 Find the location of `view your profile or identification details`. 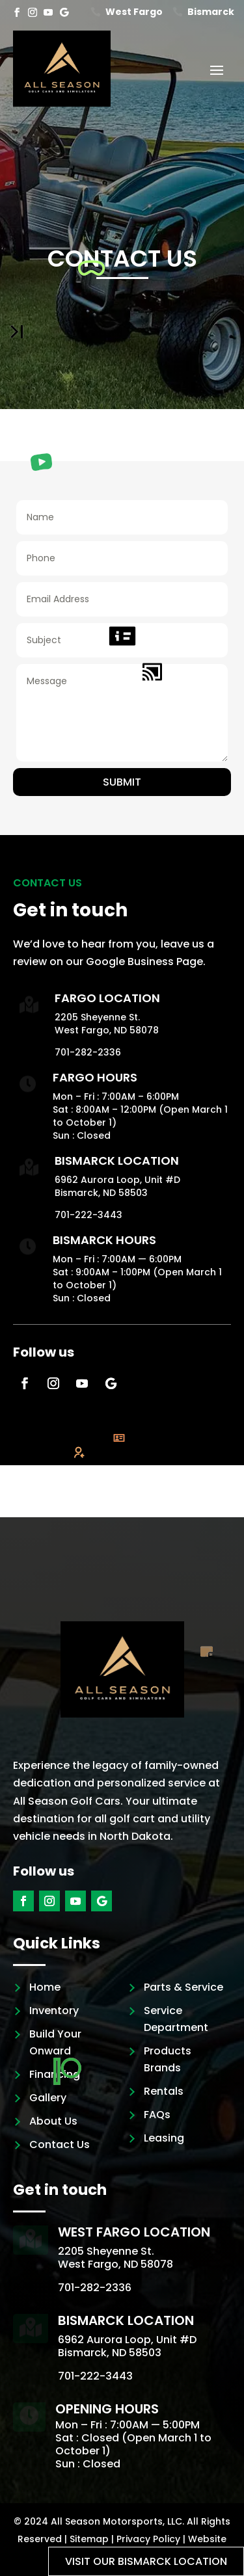

view your profile or identification details is located at coordinates (119, 1438).